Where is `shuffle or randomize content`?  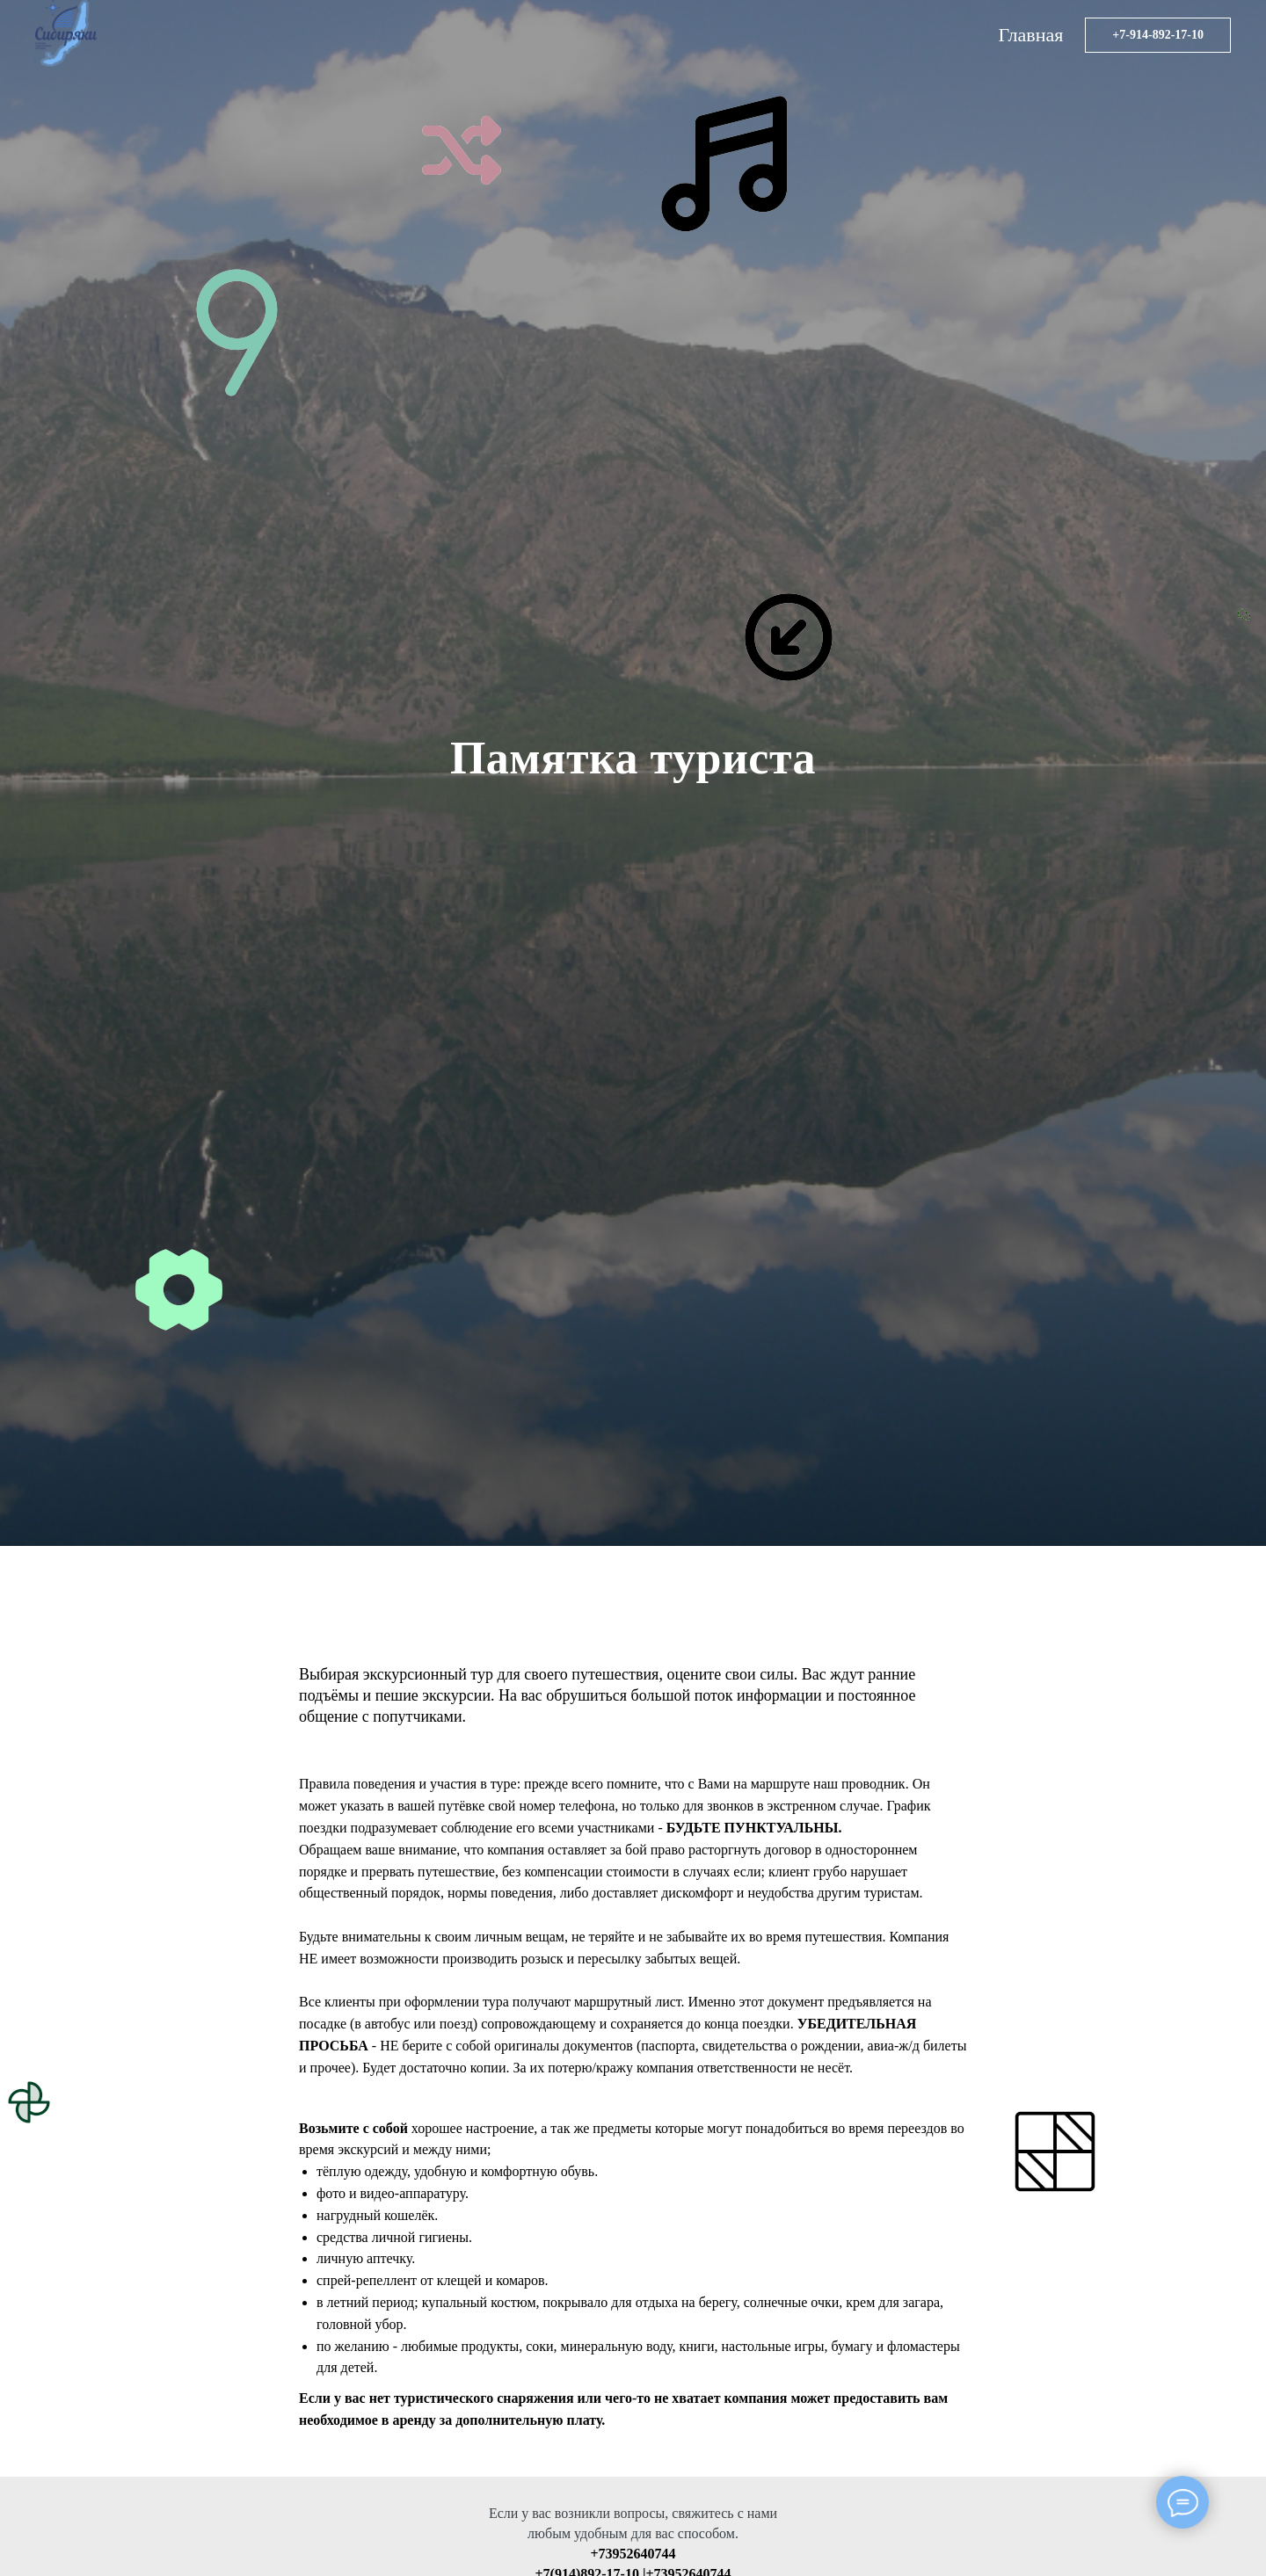
shuffle or randomize content is located at coordinates (462, 150).